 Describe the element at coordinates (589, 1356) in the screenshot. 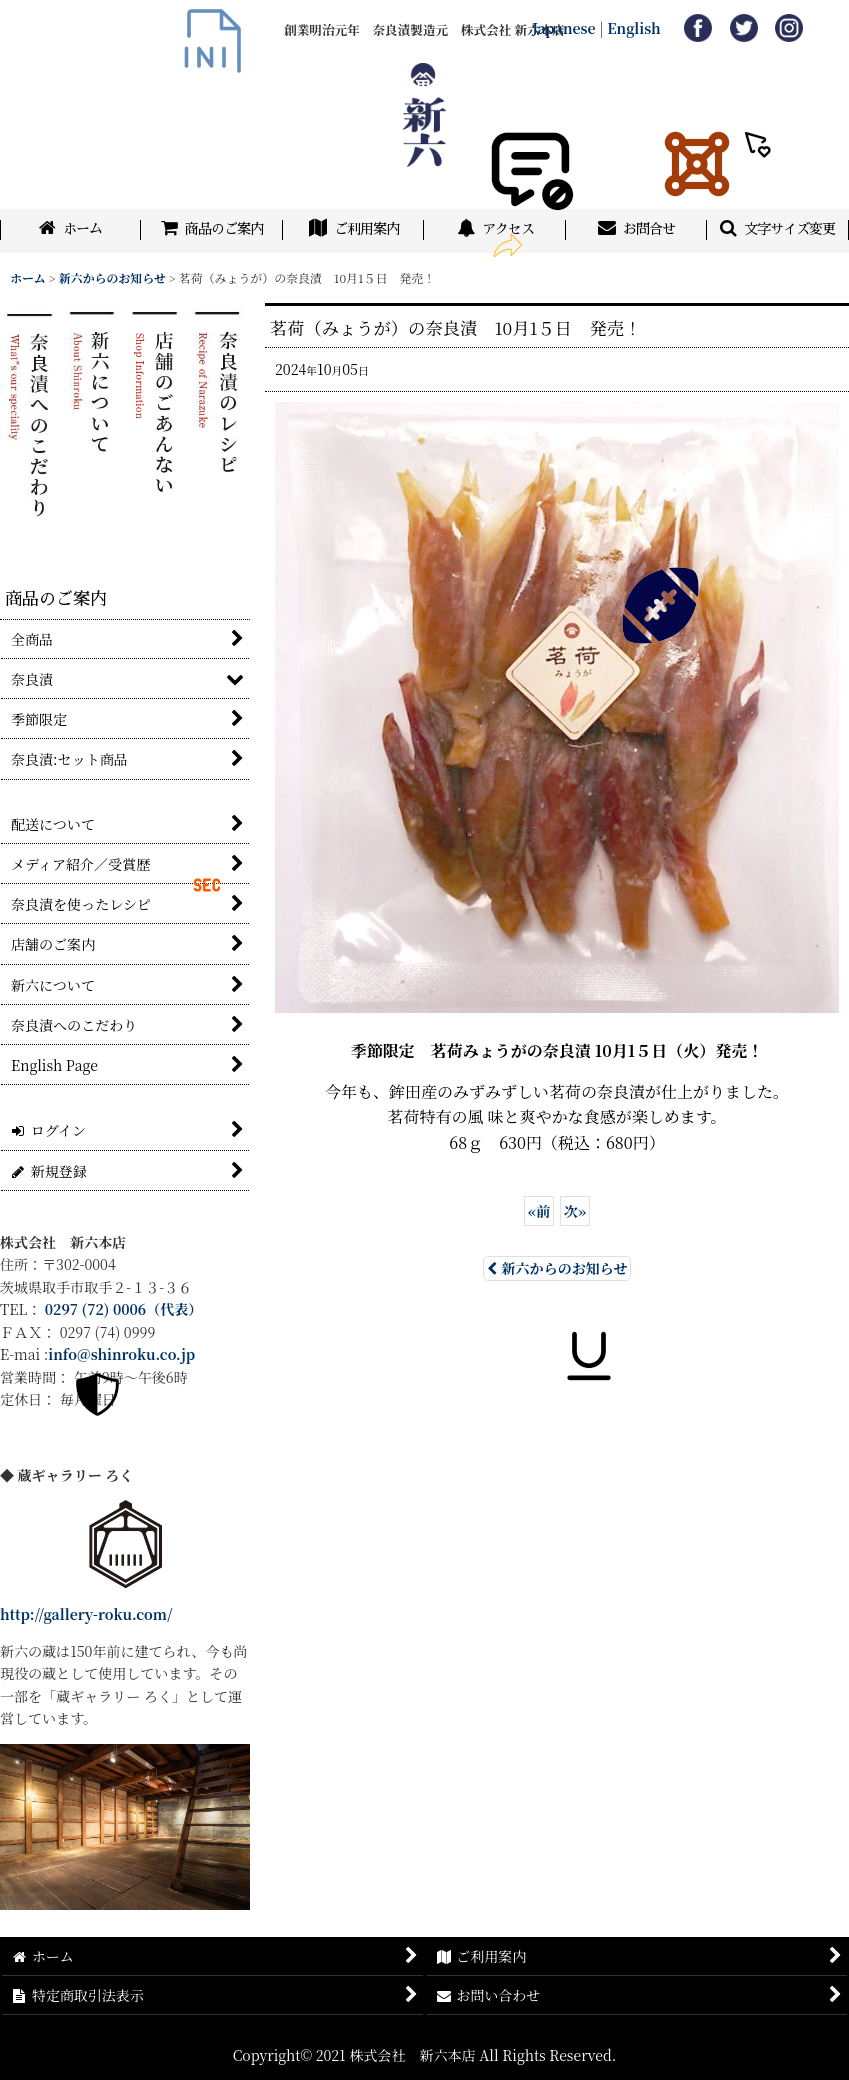

I see `apply underline formatting to selected text` at that location.